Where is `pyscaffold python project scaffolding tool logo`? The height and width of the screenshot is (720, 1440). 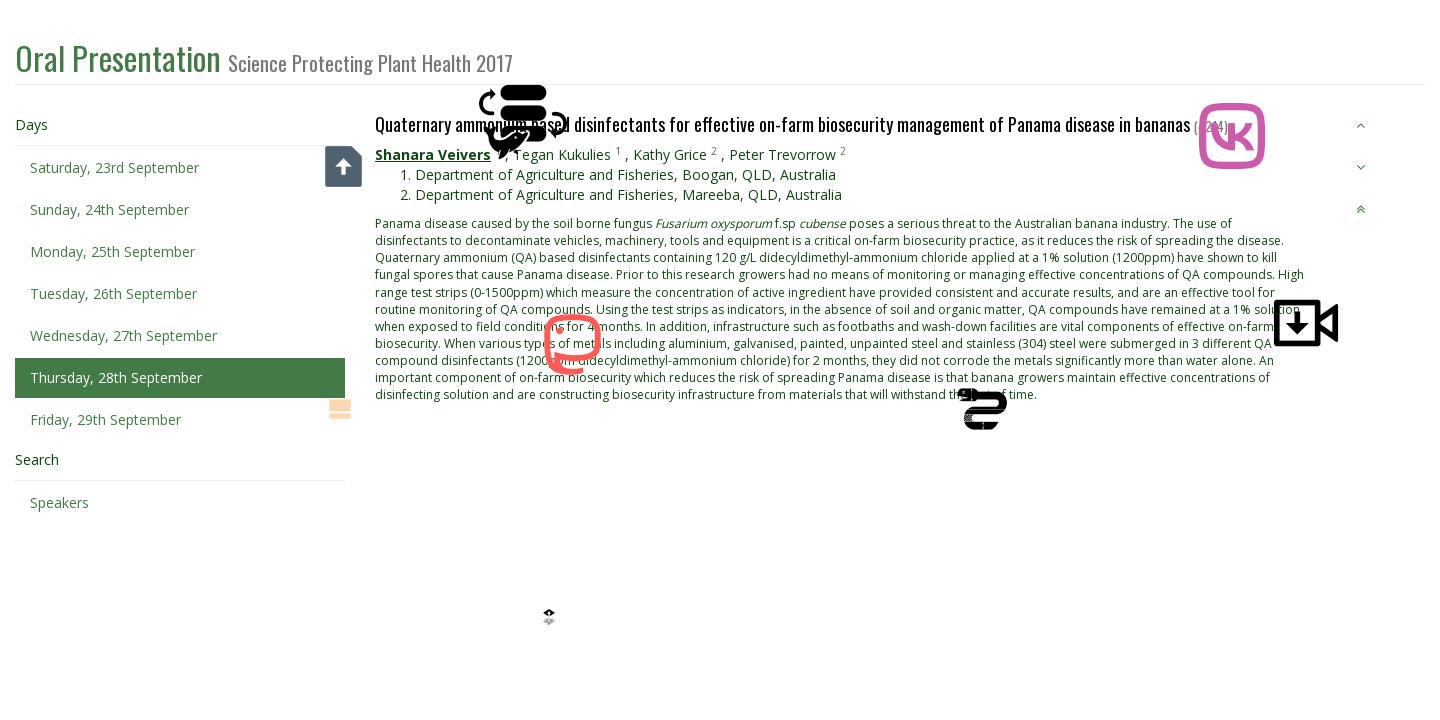 pyscaffold python project scaffolding tool logo is located at coordinates (982, 409).